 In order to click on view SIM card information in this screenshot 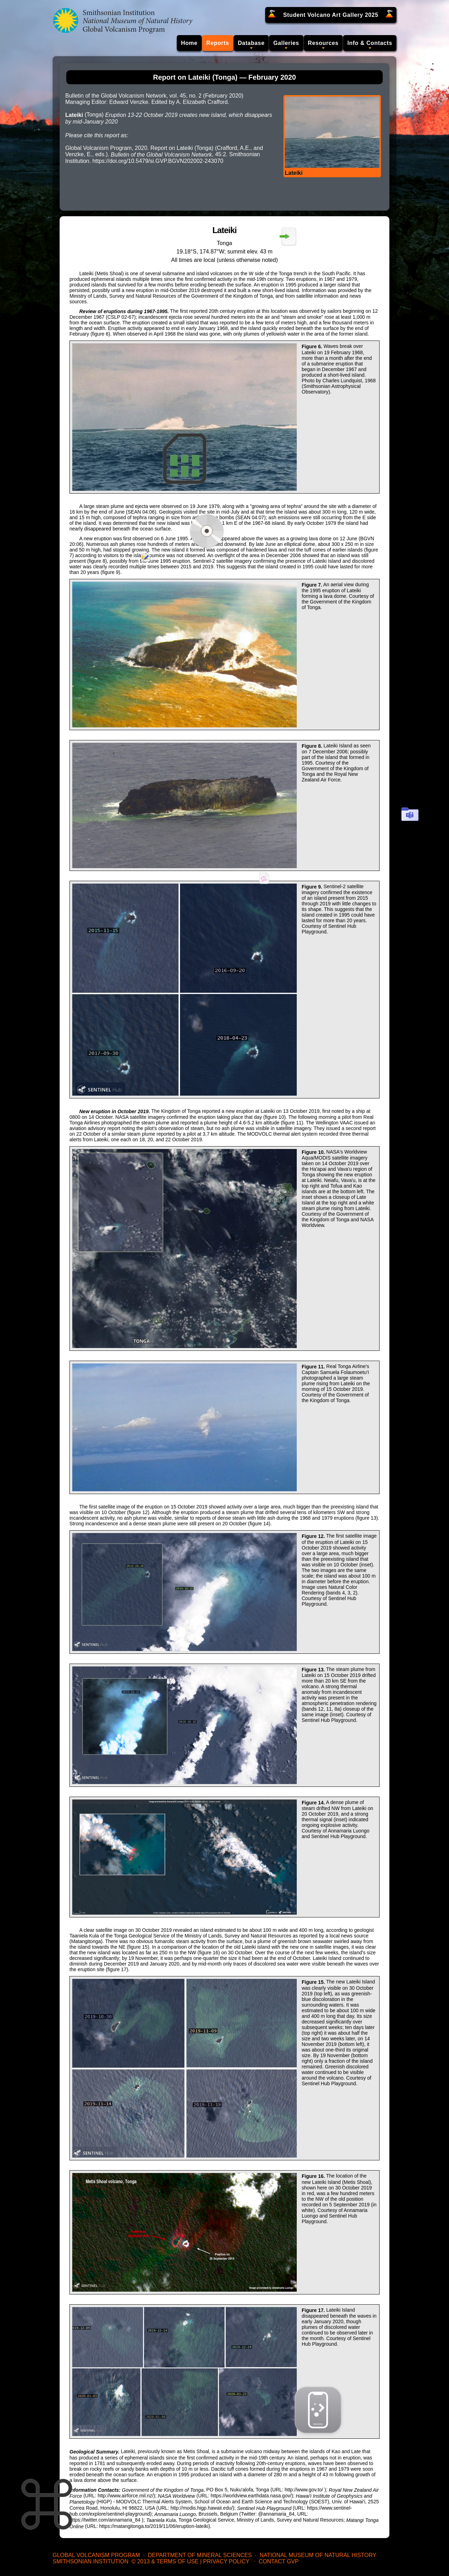, I will do `click(185, 458)`.